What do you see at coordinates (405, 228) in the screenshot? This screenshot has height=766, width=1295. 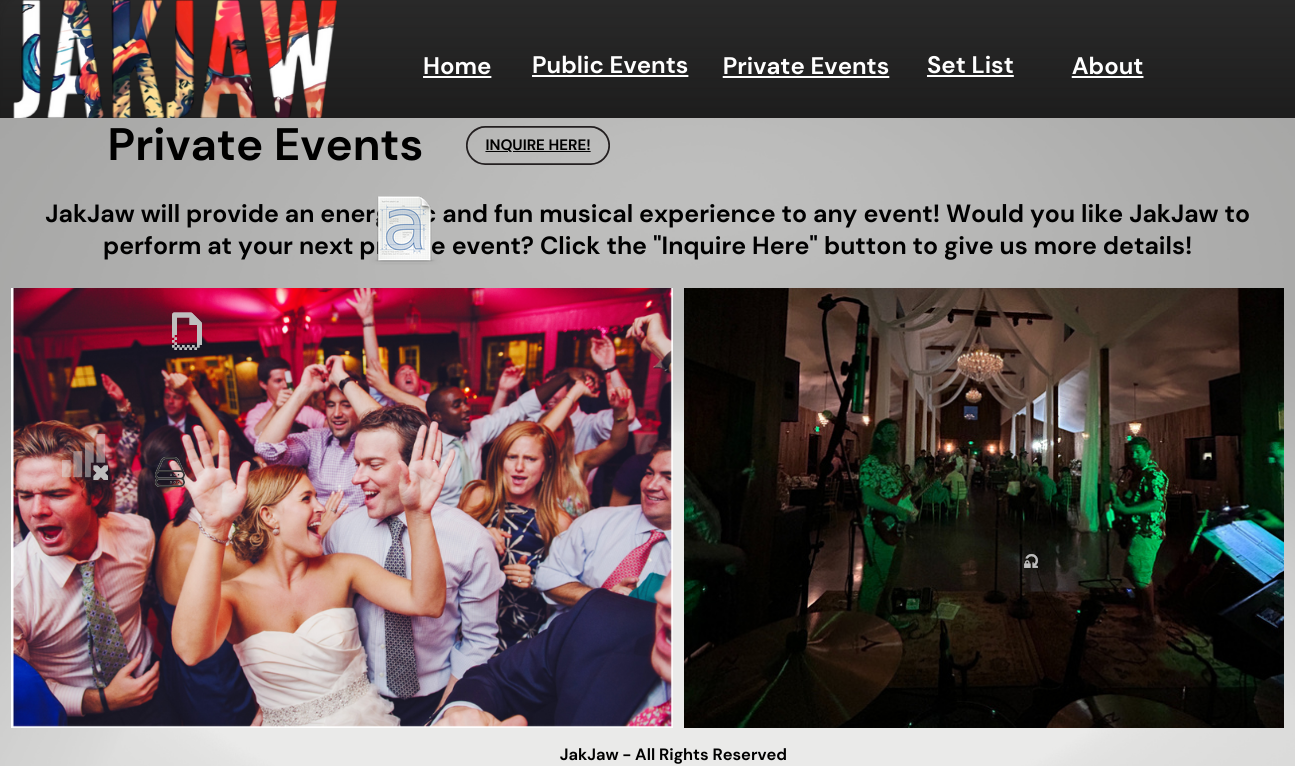 I see `a font file type indicator` at bounding box center [405, 228].